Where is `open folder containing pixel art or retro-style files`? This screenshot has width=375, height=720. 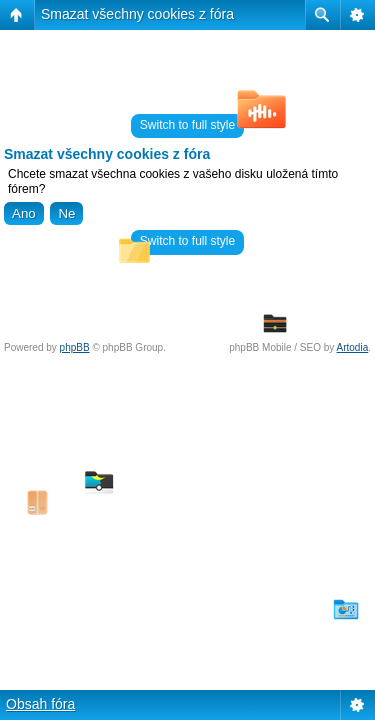 open folder containing pixel art or retro-style files is located at coordinates (134, 251).